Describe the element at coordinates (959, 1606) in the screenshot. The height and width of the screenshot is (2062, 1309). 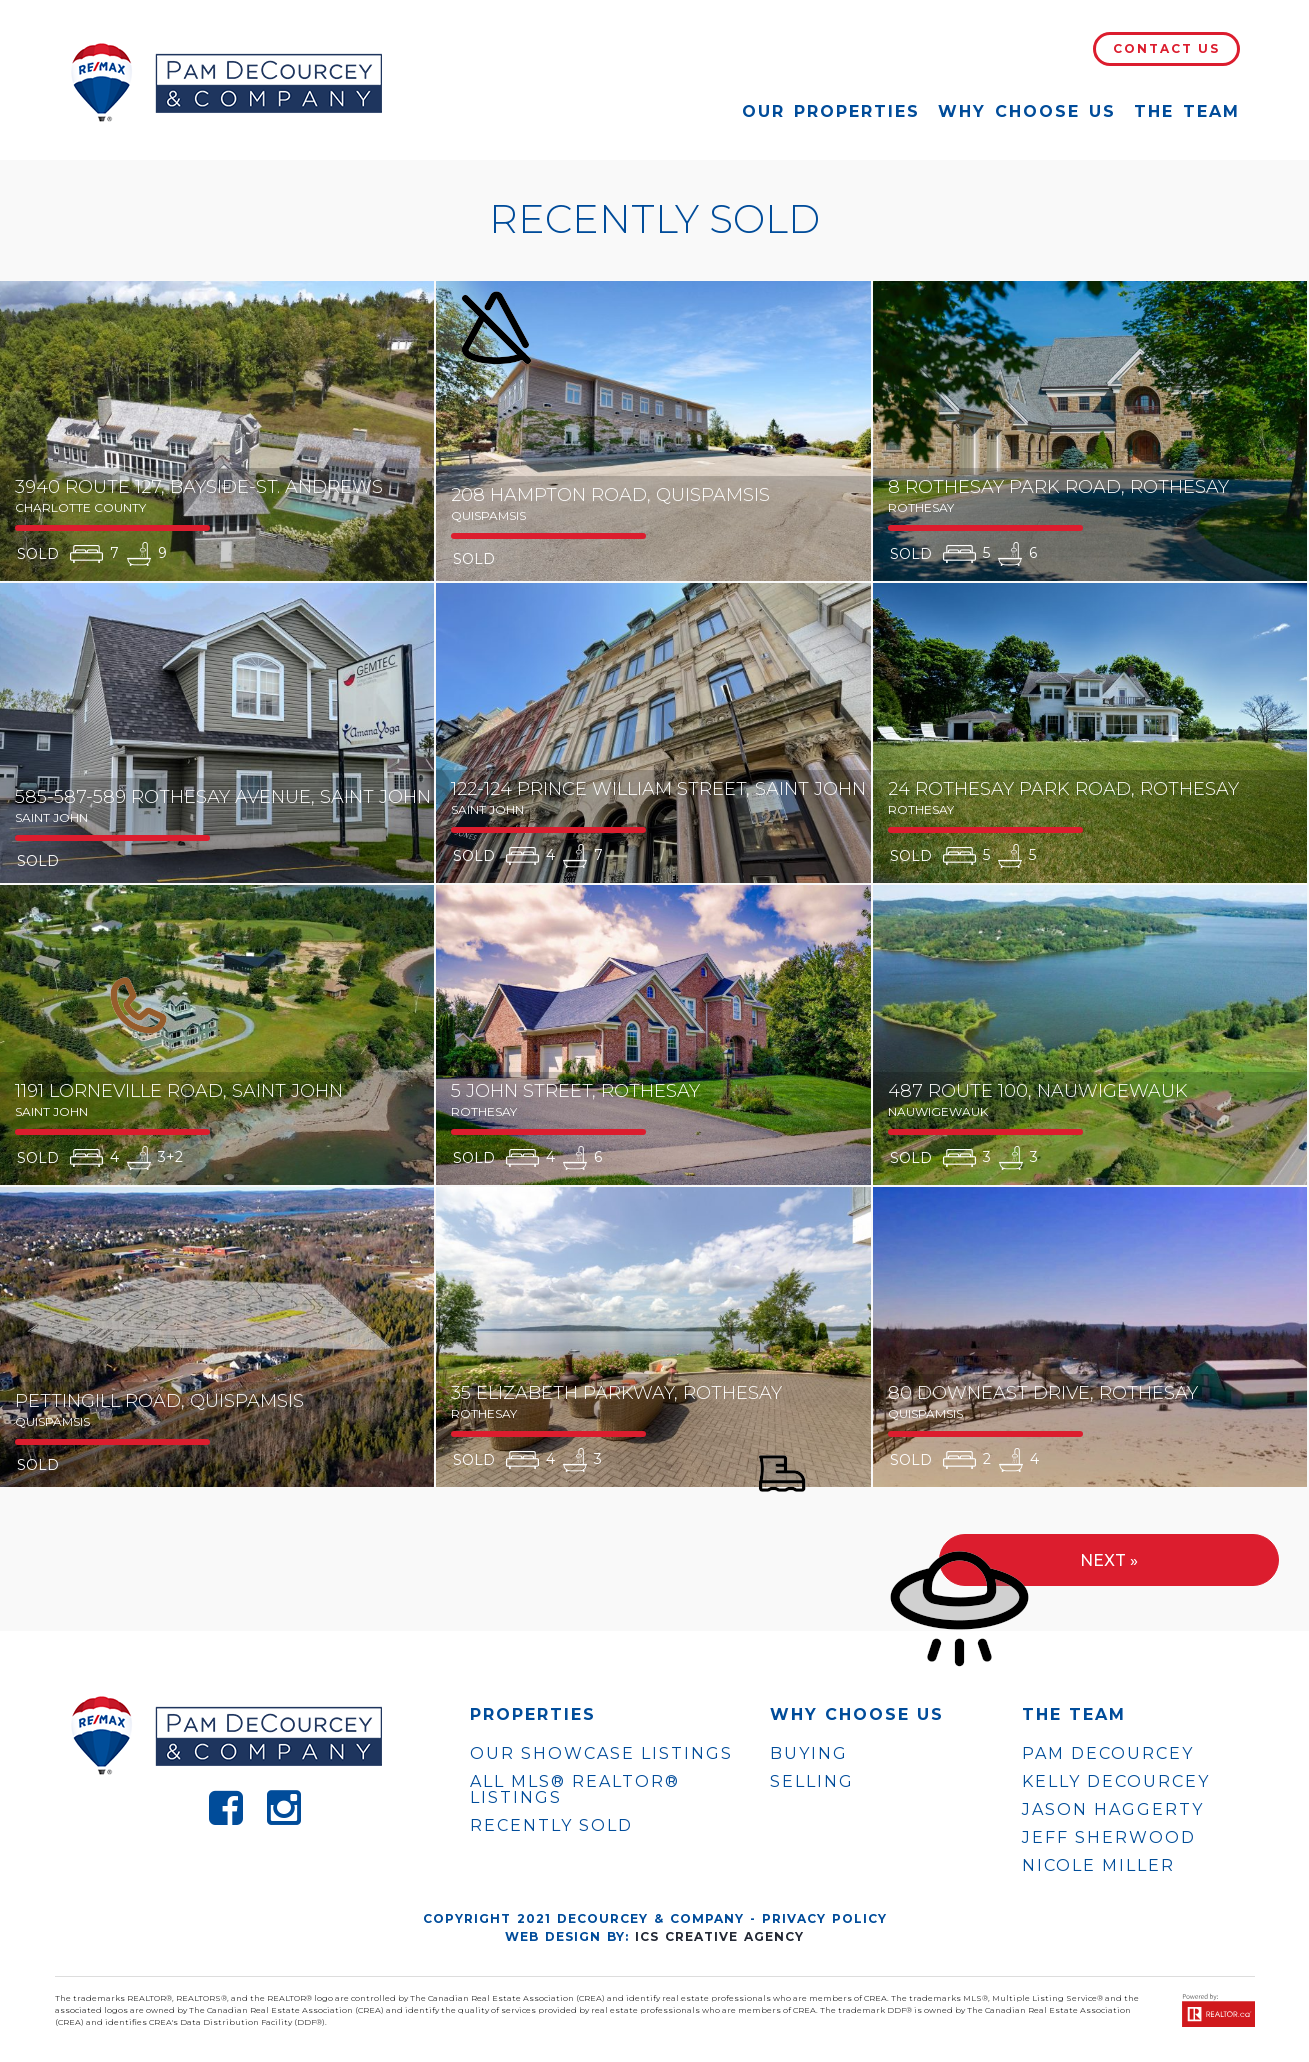
I see `access sci-fi or space-themed content` at that location.